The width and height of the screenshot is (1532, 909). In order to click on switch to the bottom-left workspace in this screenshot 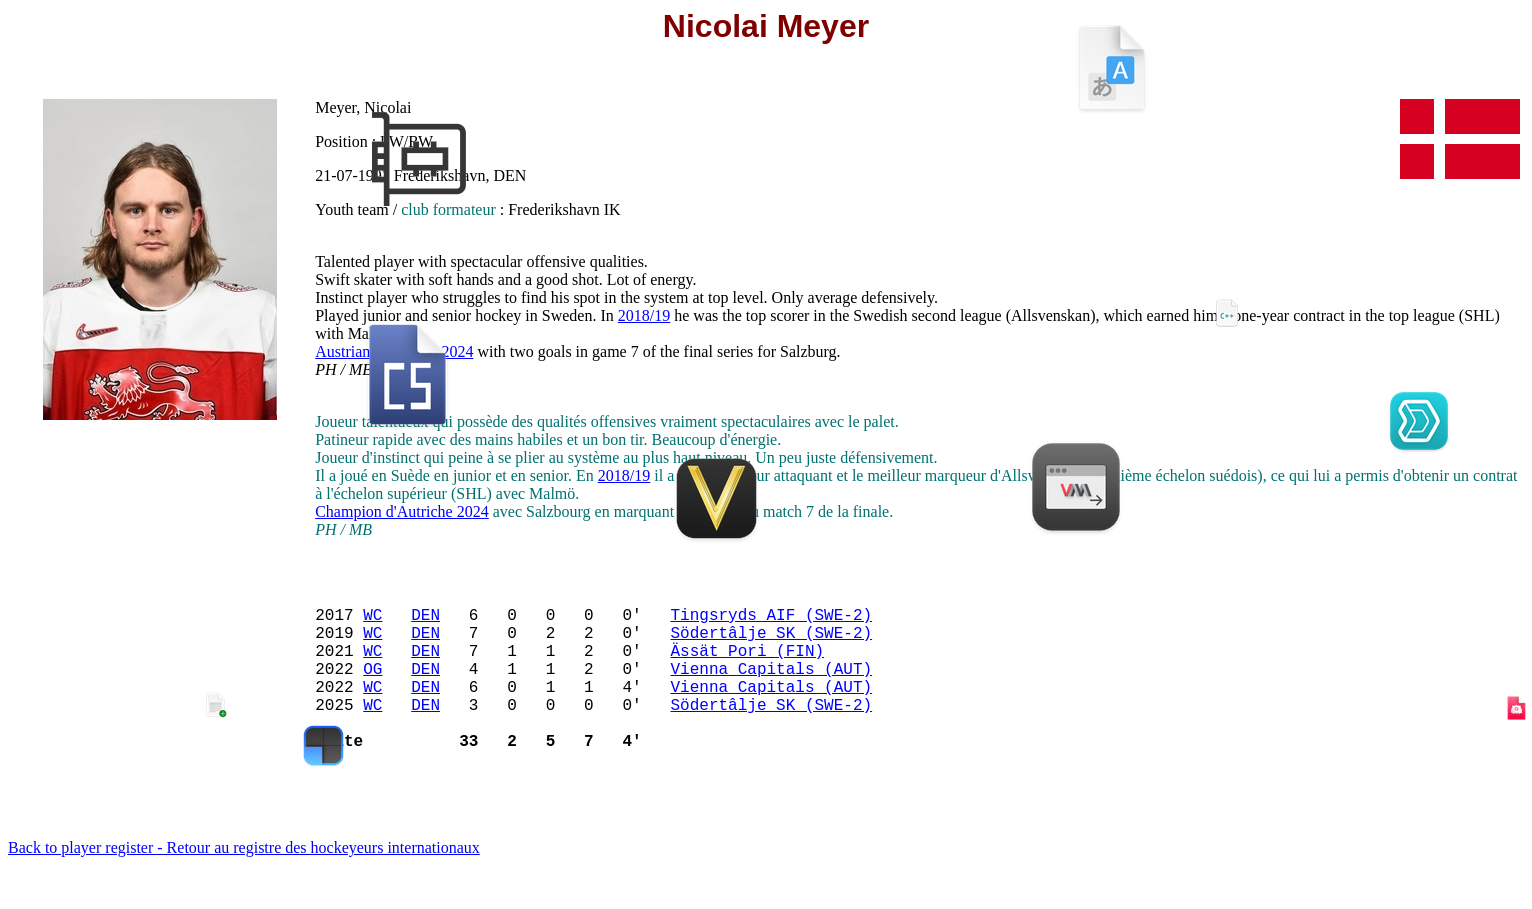, I will do `click(323, 745)`.